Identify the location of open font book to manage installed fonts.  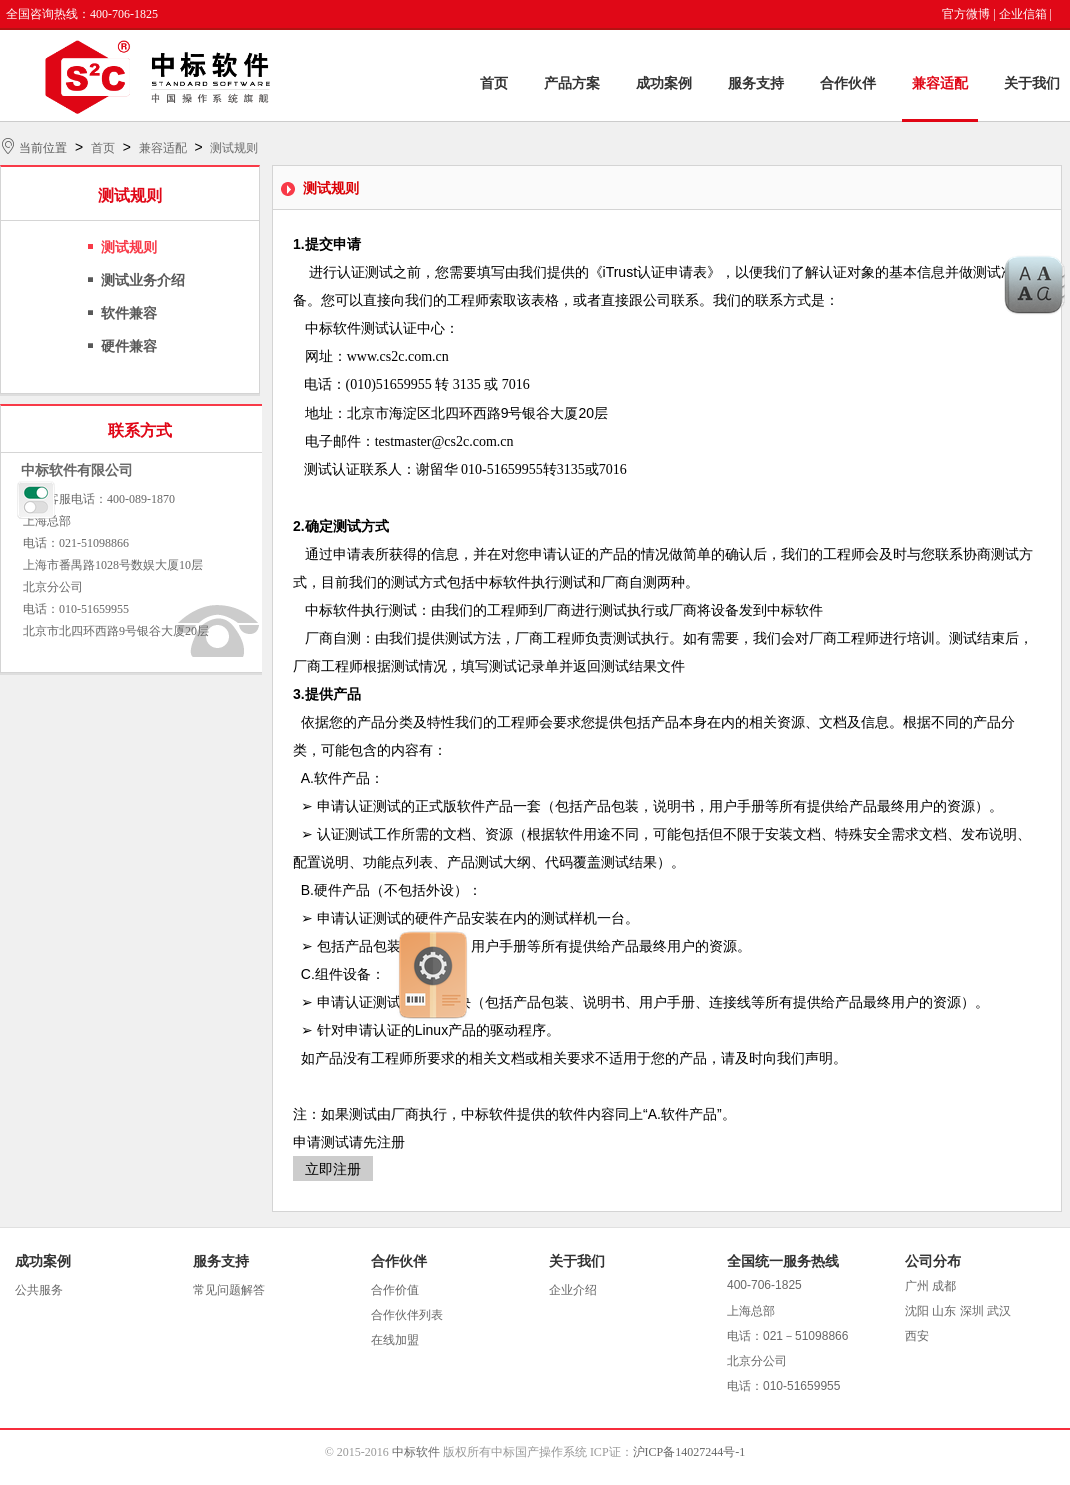
(1033, 284).